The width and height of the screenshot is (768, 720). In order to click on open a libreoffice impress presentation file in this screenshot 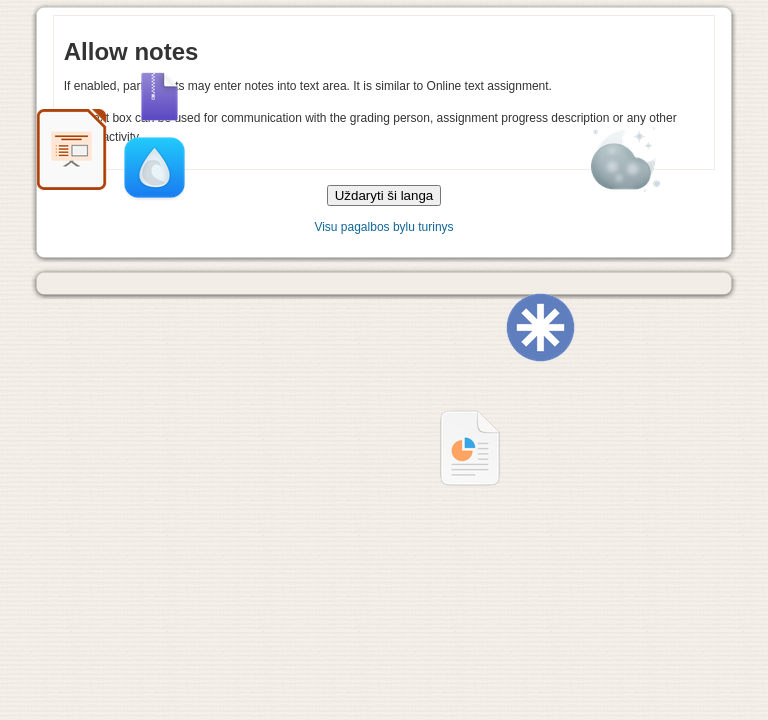, I will do `click(71, 149)`.